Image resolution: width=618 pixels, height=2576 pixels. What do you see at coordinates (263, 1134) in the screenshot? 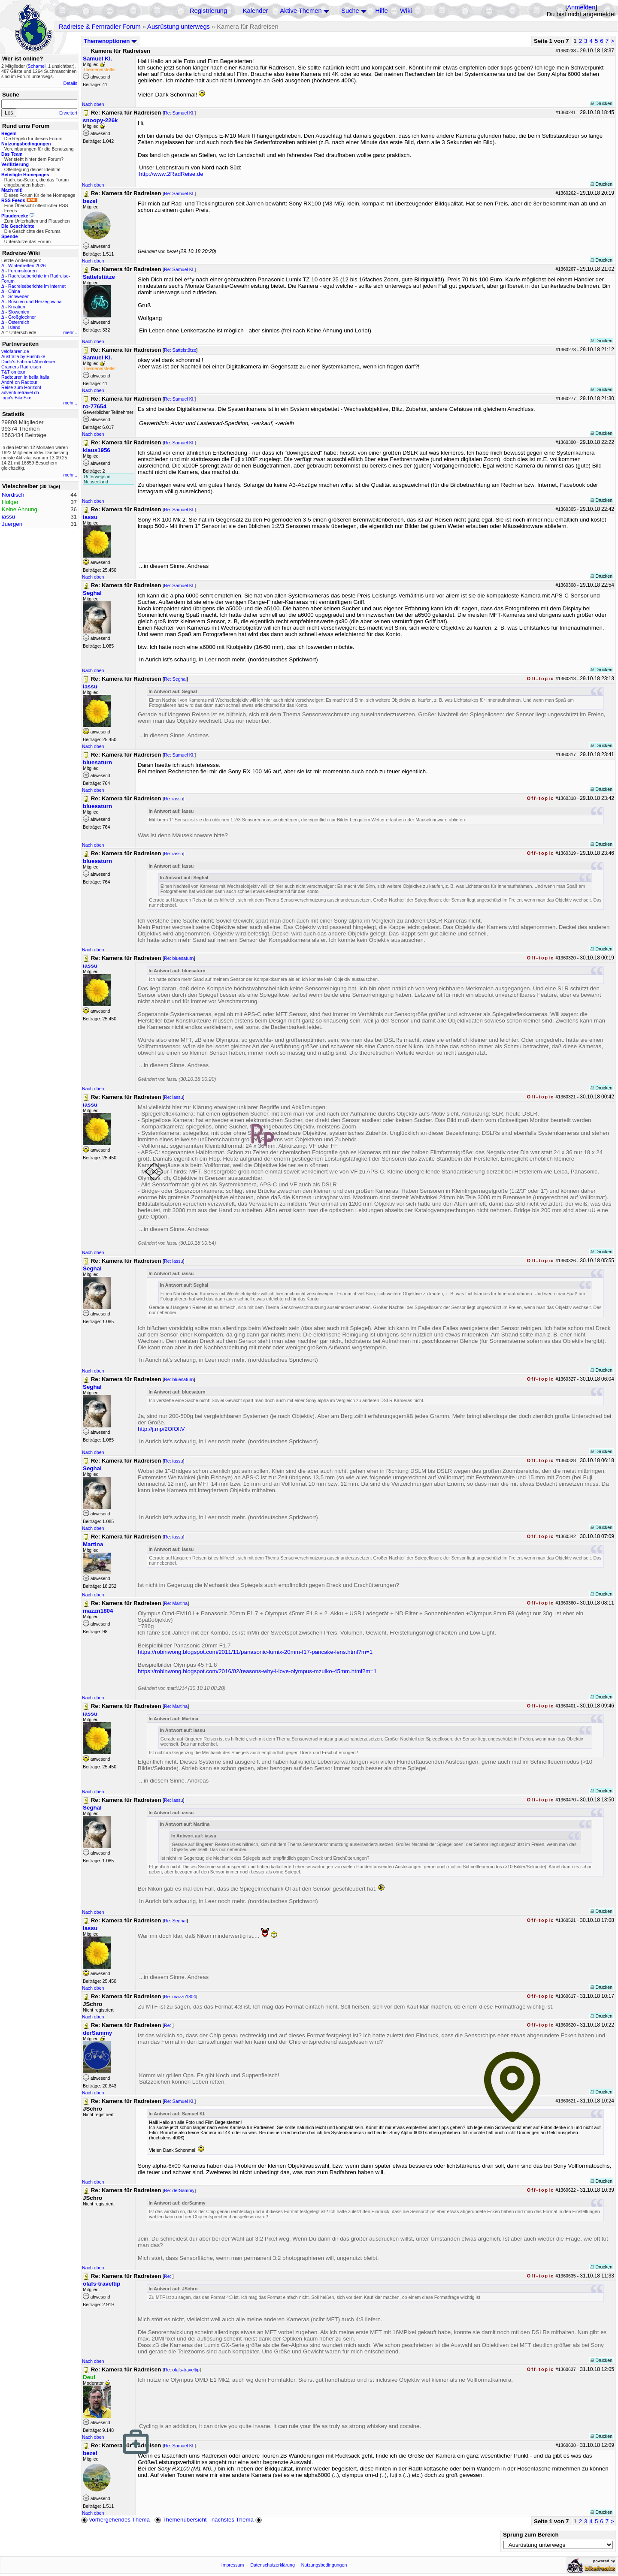
I see `indicates indonesian rupiah currency` at bounding box center [263, 1134].